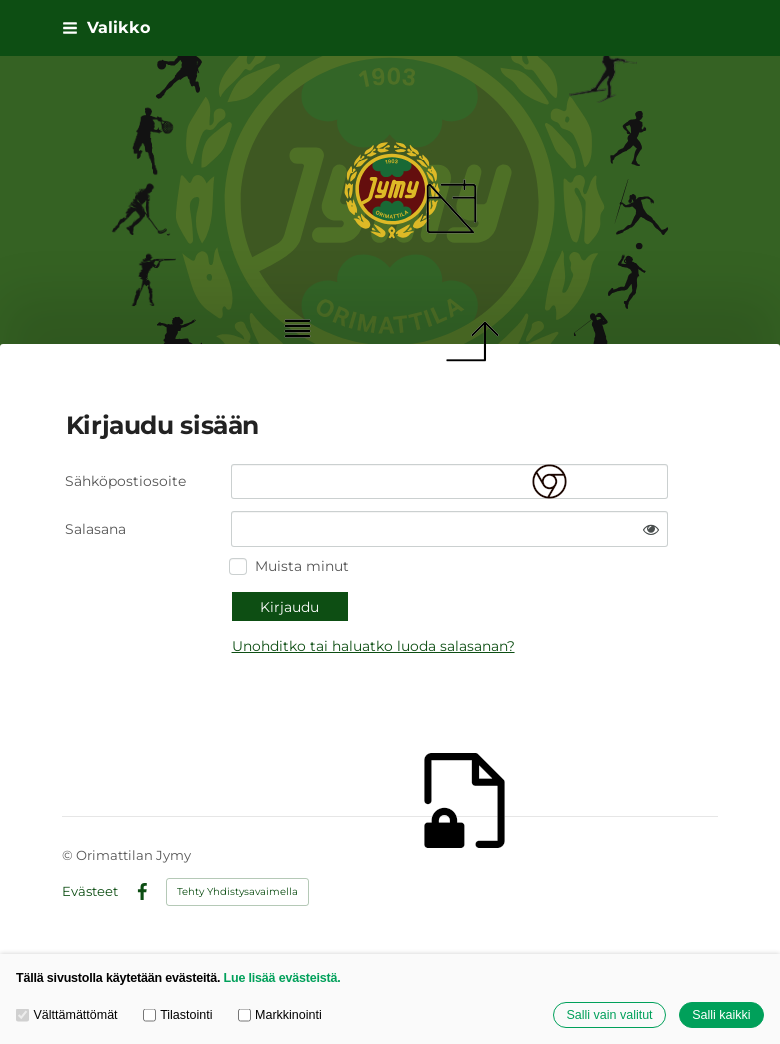  What do you see at coordinates (474, 343) in the screenshot?
I see `move item up or forward in sequence` at bounding box center [474, 343].